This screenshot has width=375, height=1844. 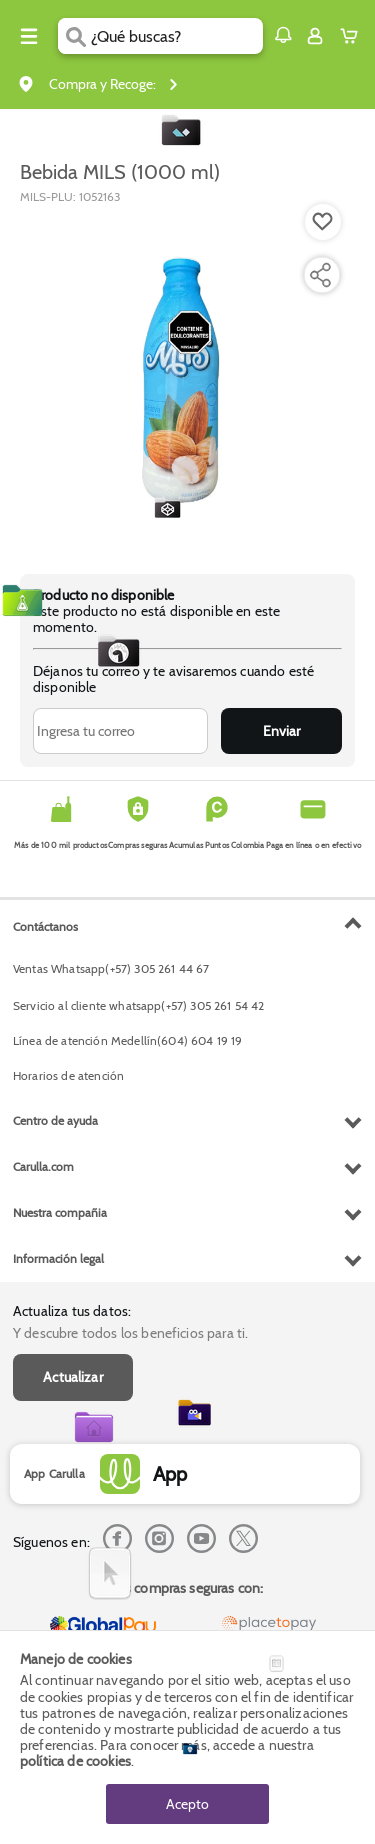 I want to click on a mobipocket ebook file, so click(x=276, y=1663).